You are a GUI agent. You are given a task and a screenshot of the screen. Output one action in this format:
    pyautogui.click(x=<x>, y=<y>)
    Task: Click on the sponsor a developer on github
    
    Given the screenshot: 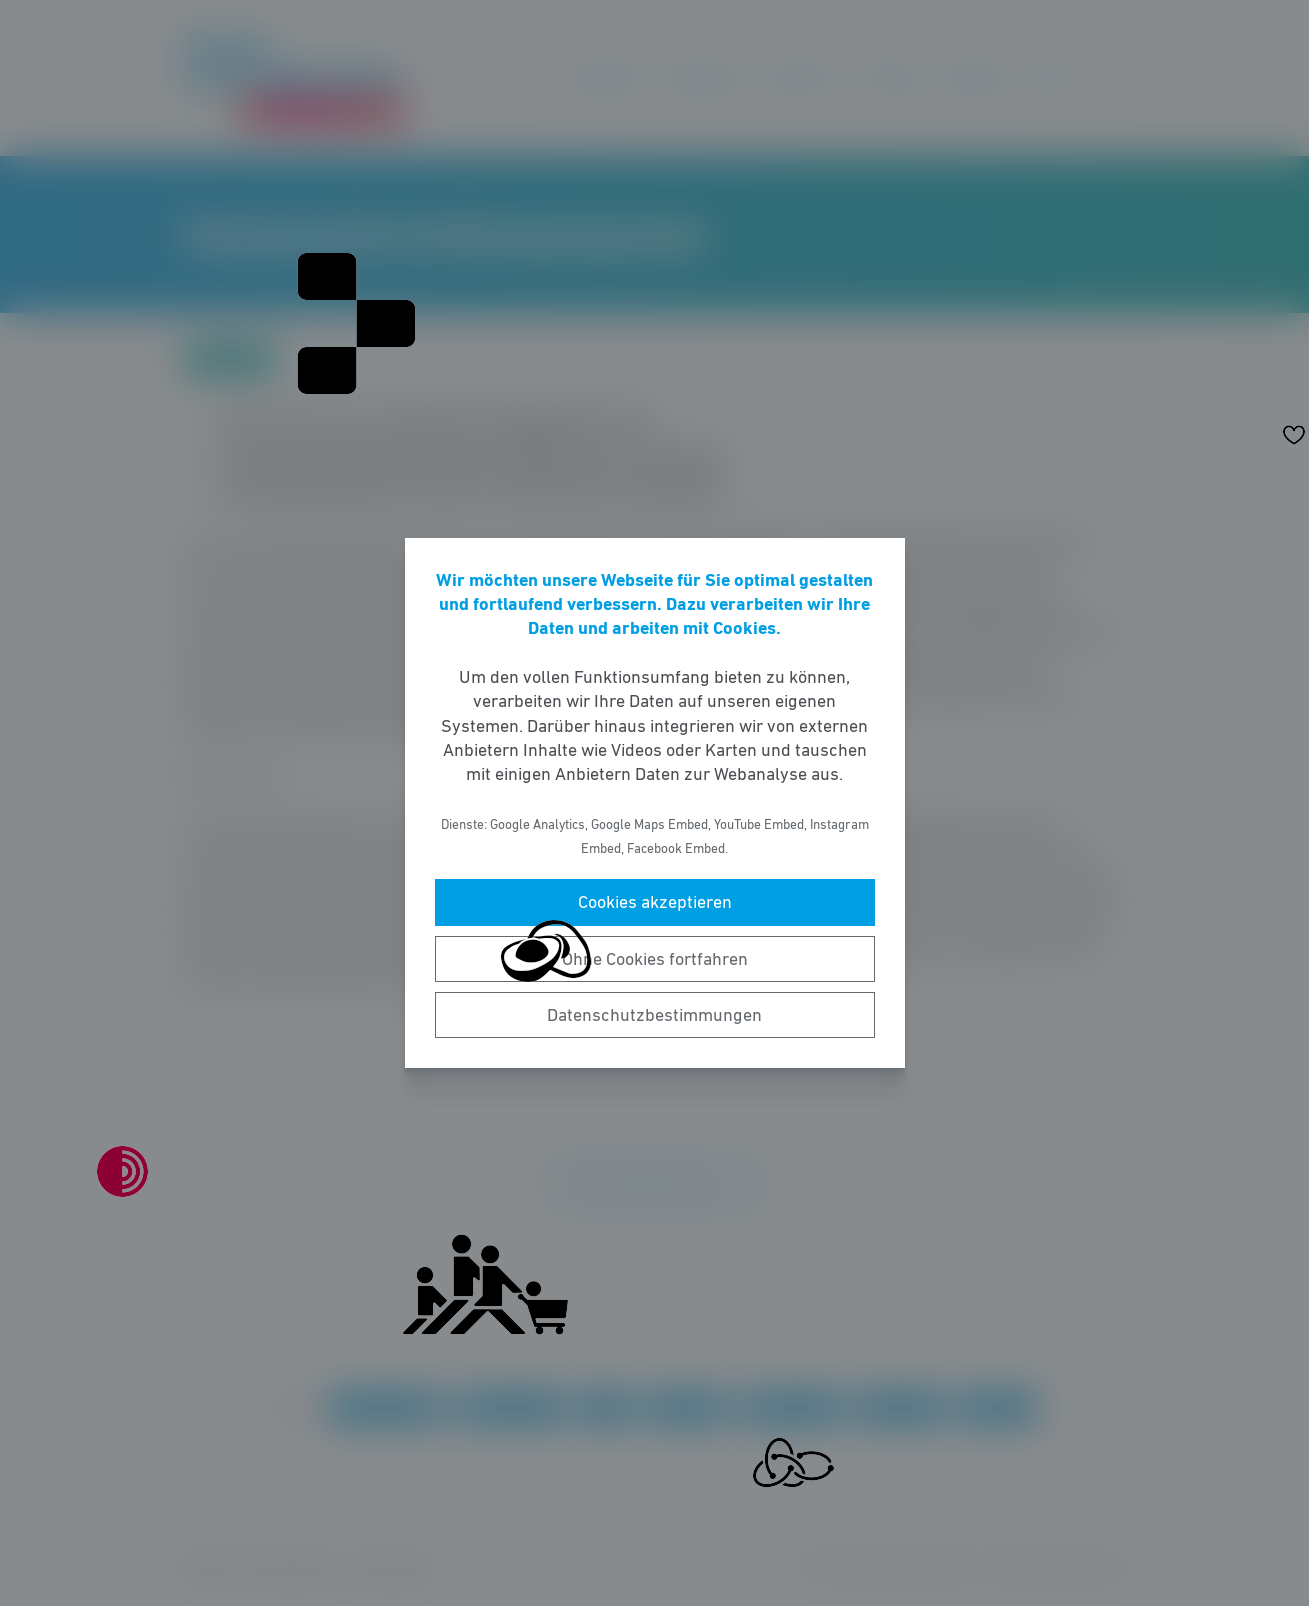 What is the action you would take?
    pyautogui.click(x=1294, y=435)
    